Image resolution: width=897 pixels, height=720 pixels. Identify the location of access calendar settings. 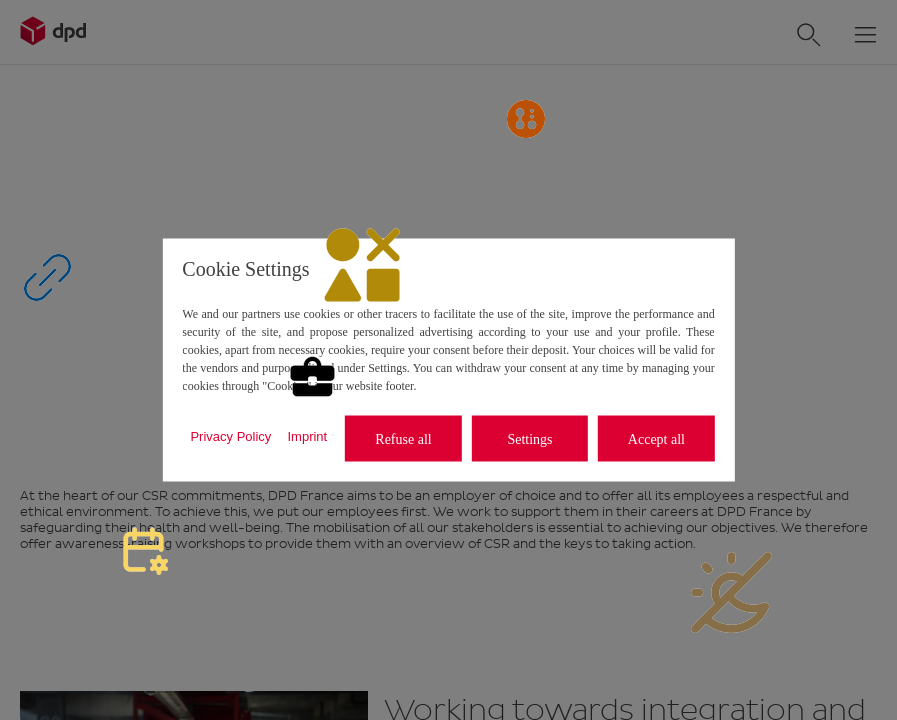
(143, 549).